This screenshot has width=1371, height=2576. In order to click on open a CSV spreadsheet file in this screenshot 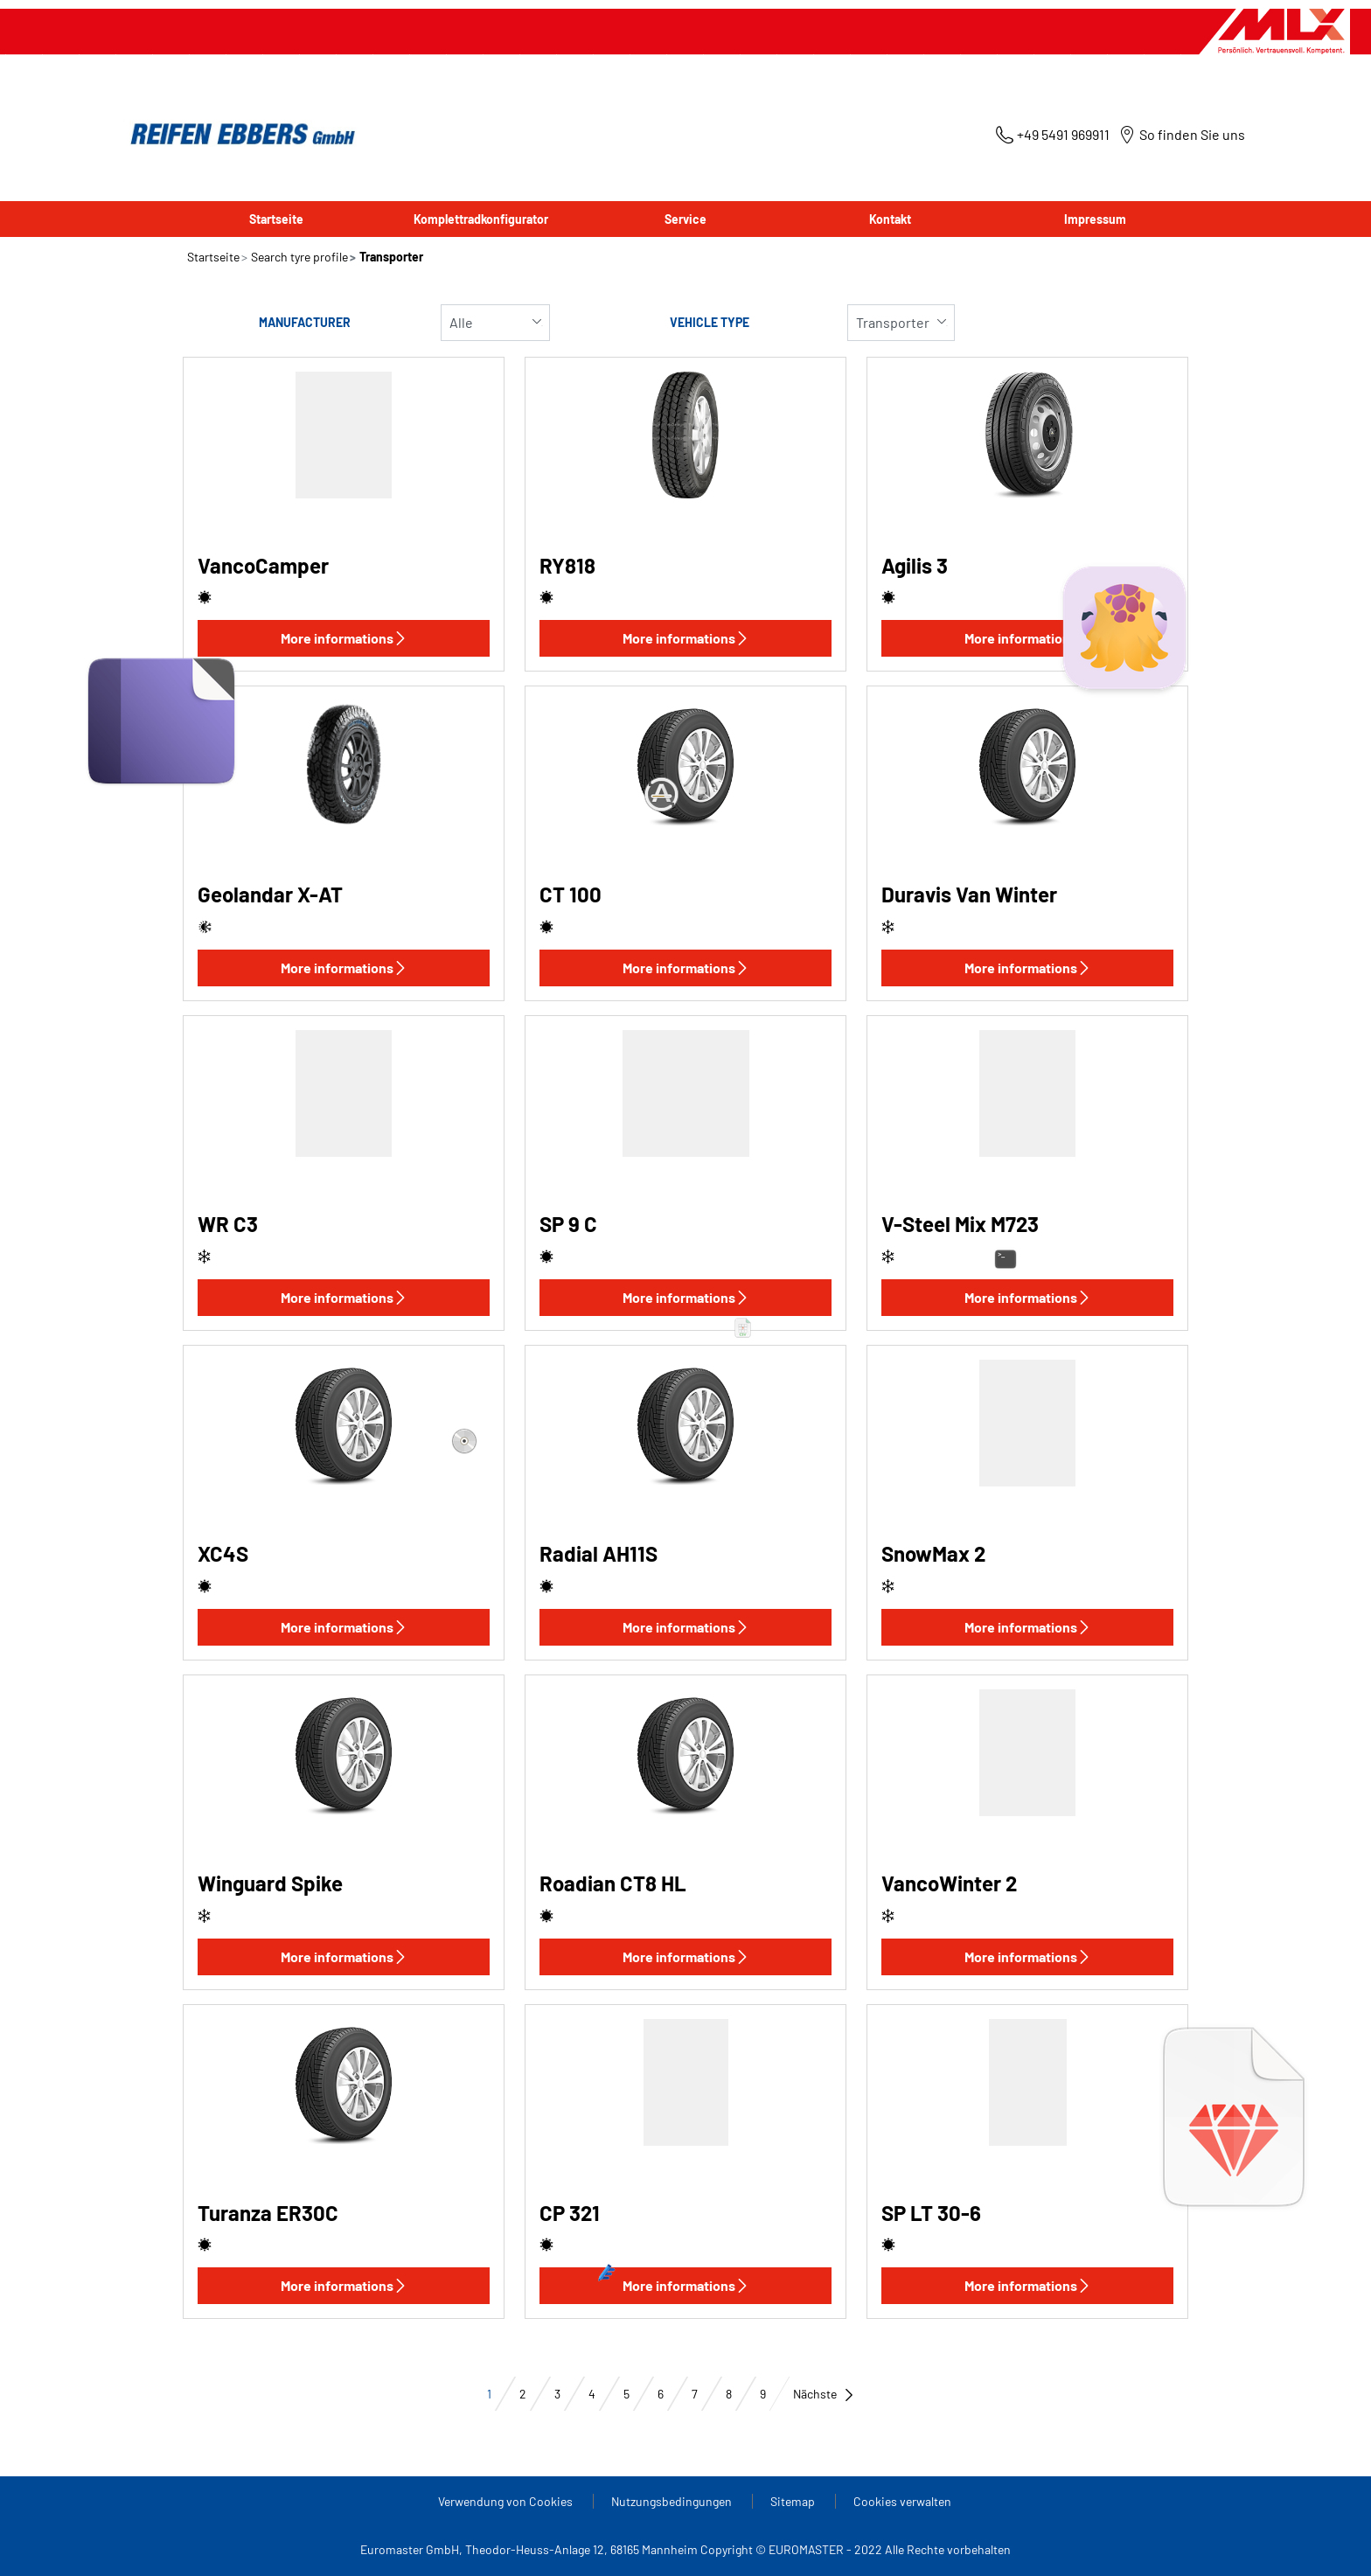, I will do `click(742, 1327)`.